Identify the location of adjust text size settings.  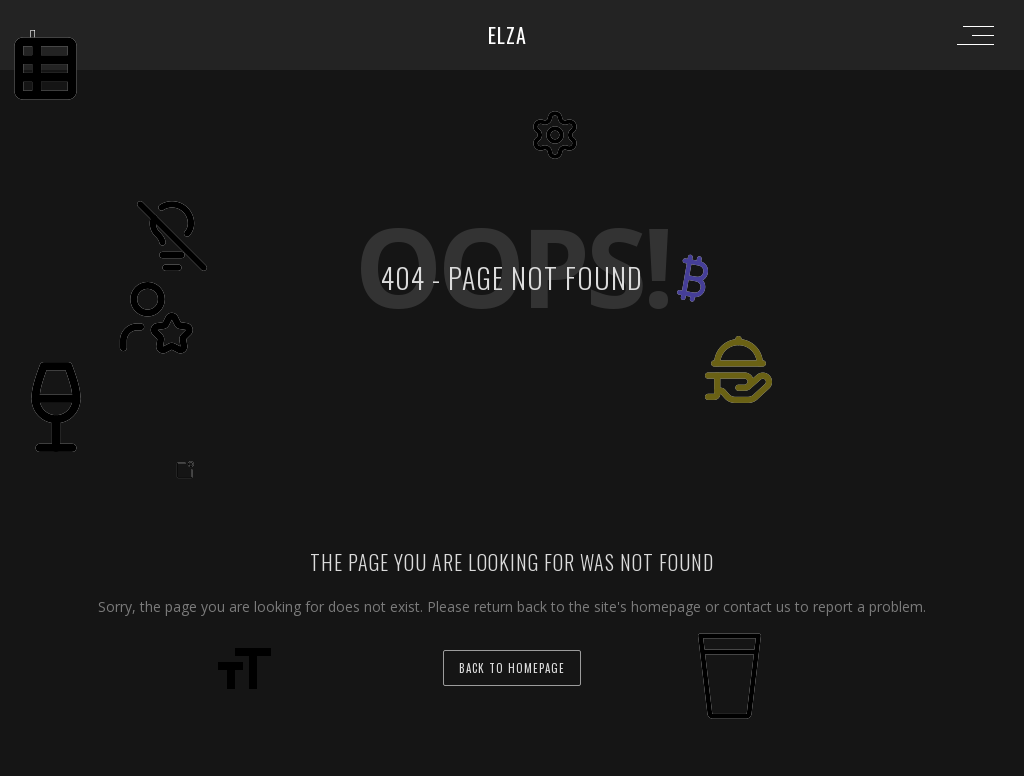
(243, 670).